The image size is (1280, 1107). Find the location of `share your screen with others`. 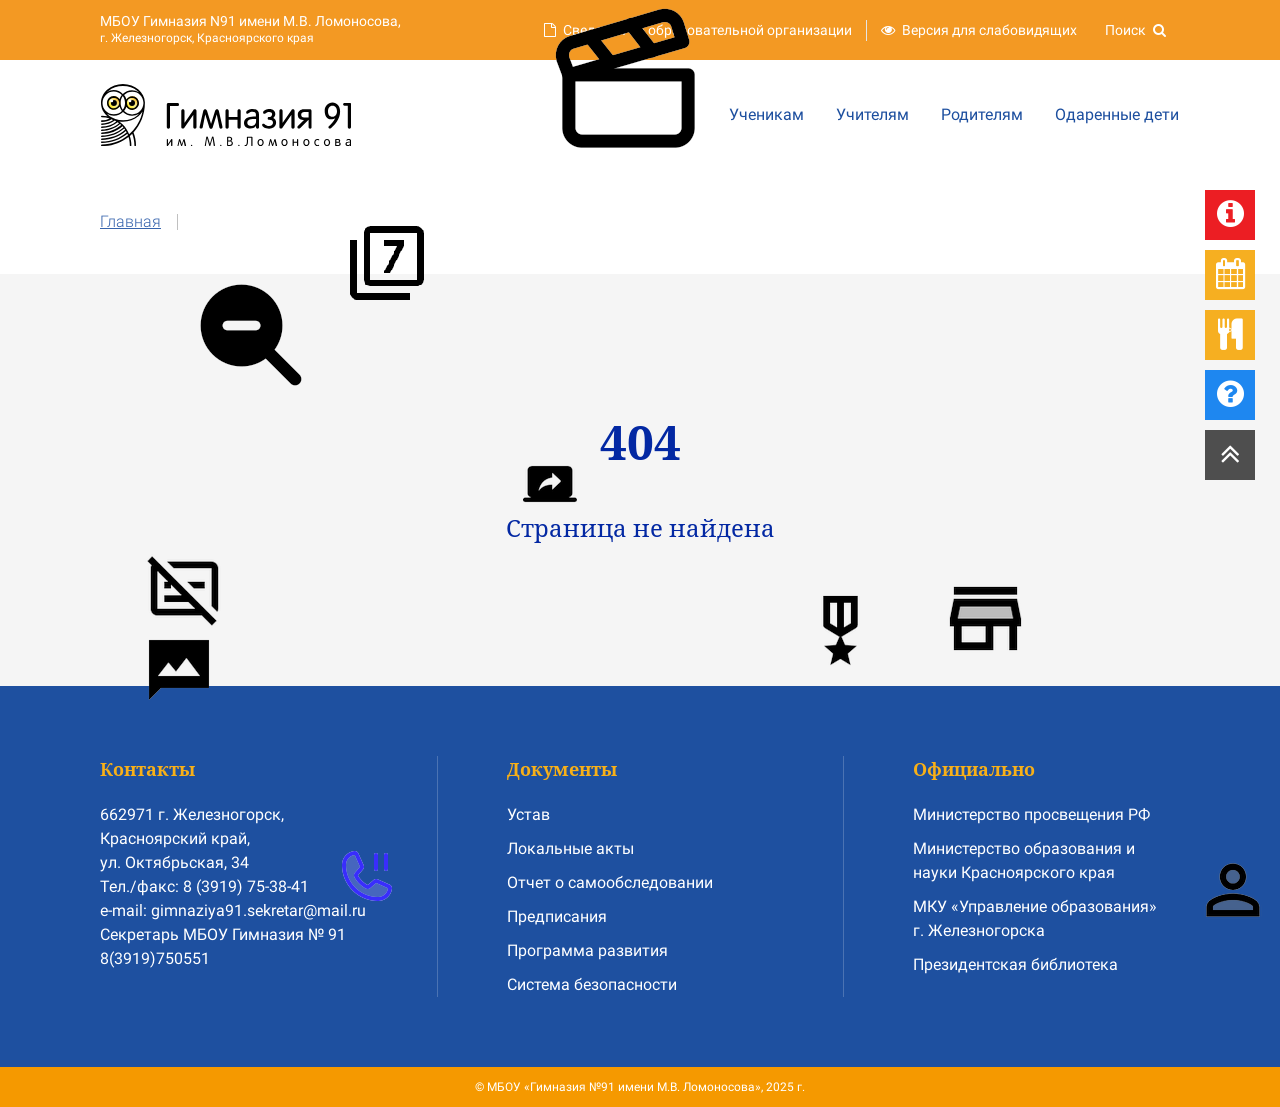

share your screen with others is located at coordinates (550, 484).